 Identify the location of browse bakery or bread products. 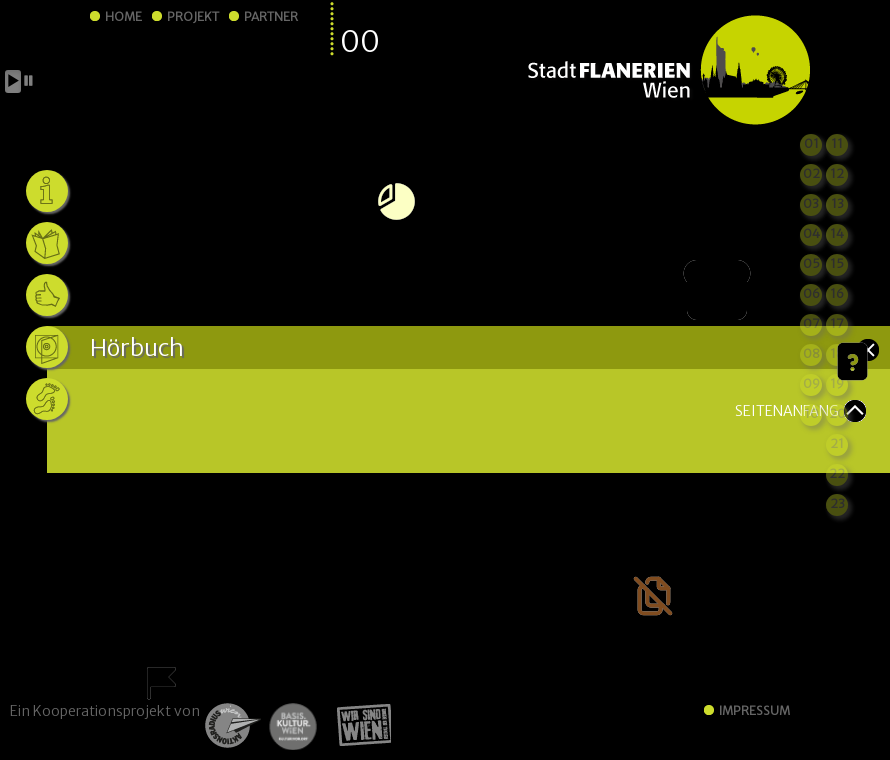
(717, 290).